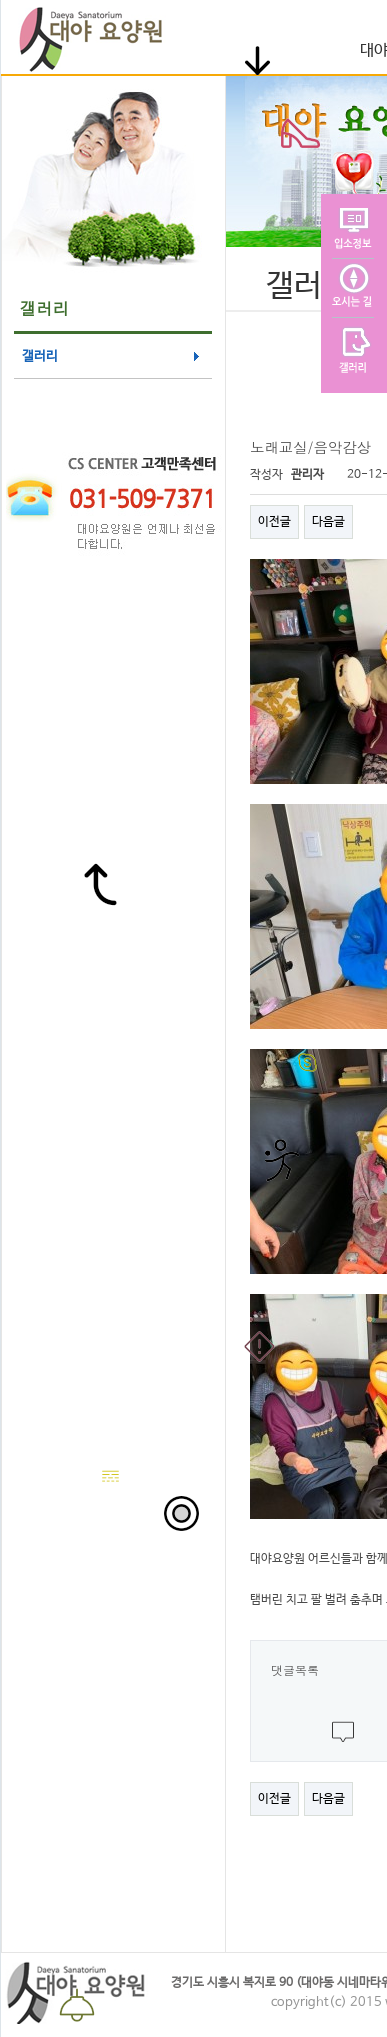 The width and height of the screenshot is (387, 2037). Describe the element at coordinates (77, 2007) in the screenshot. I see `toggle pendant light on/off` at that location.